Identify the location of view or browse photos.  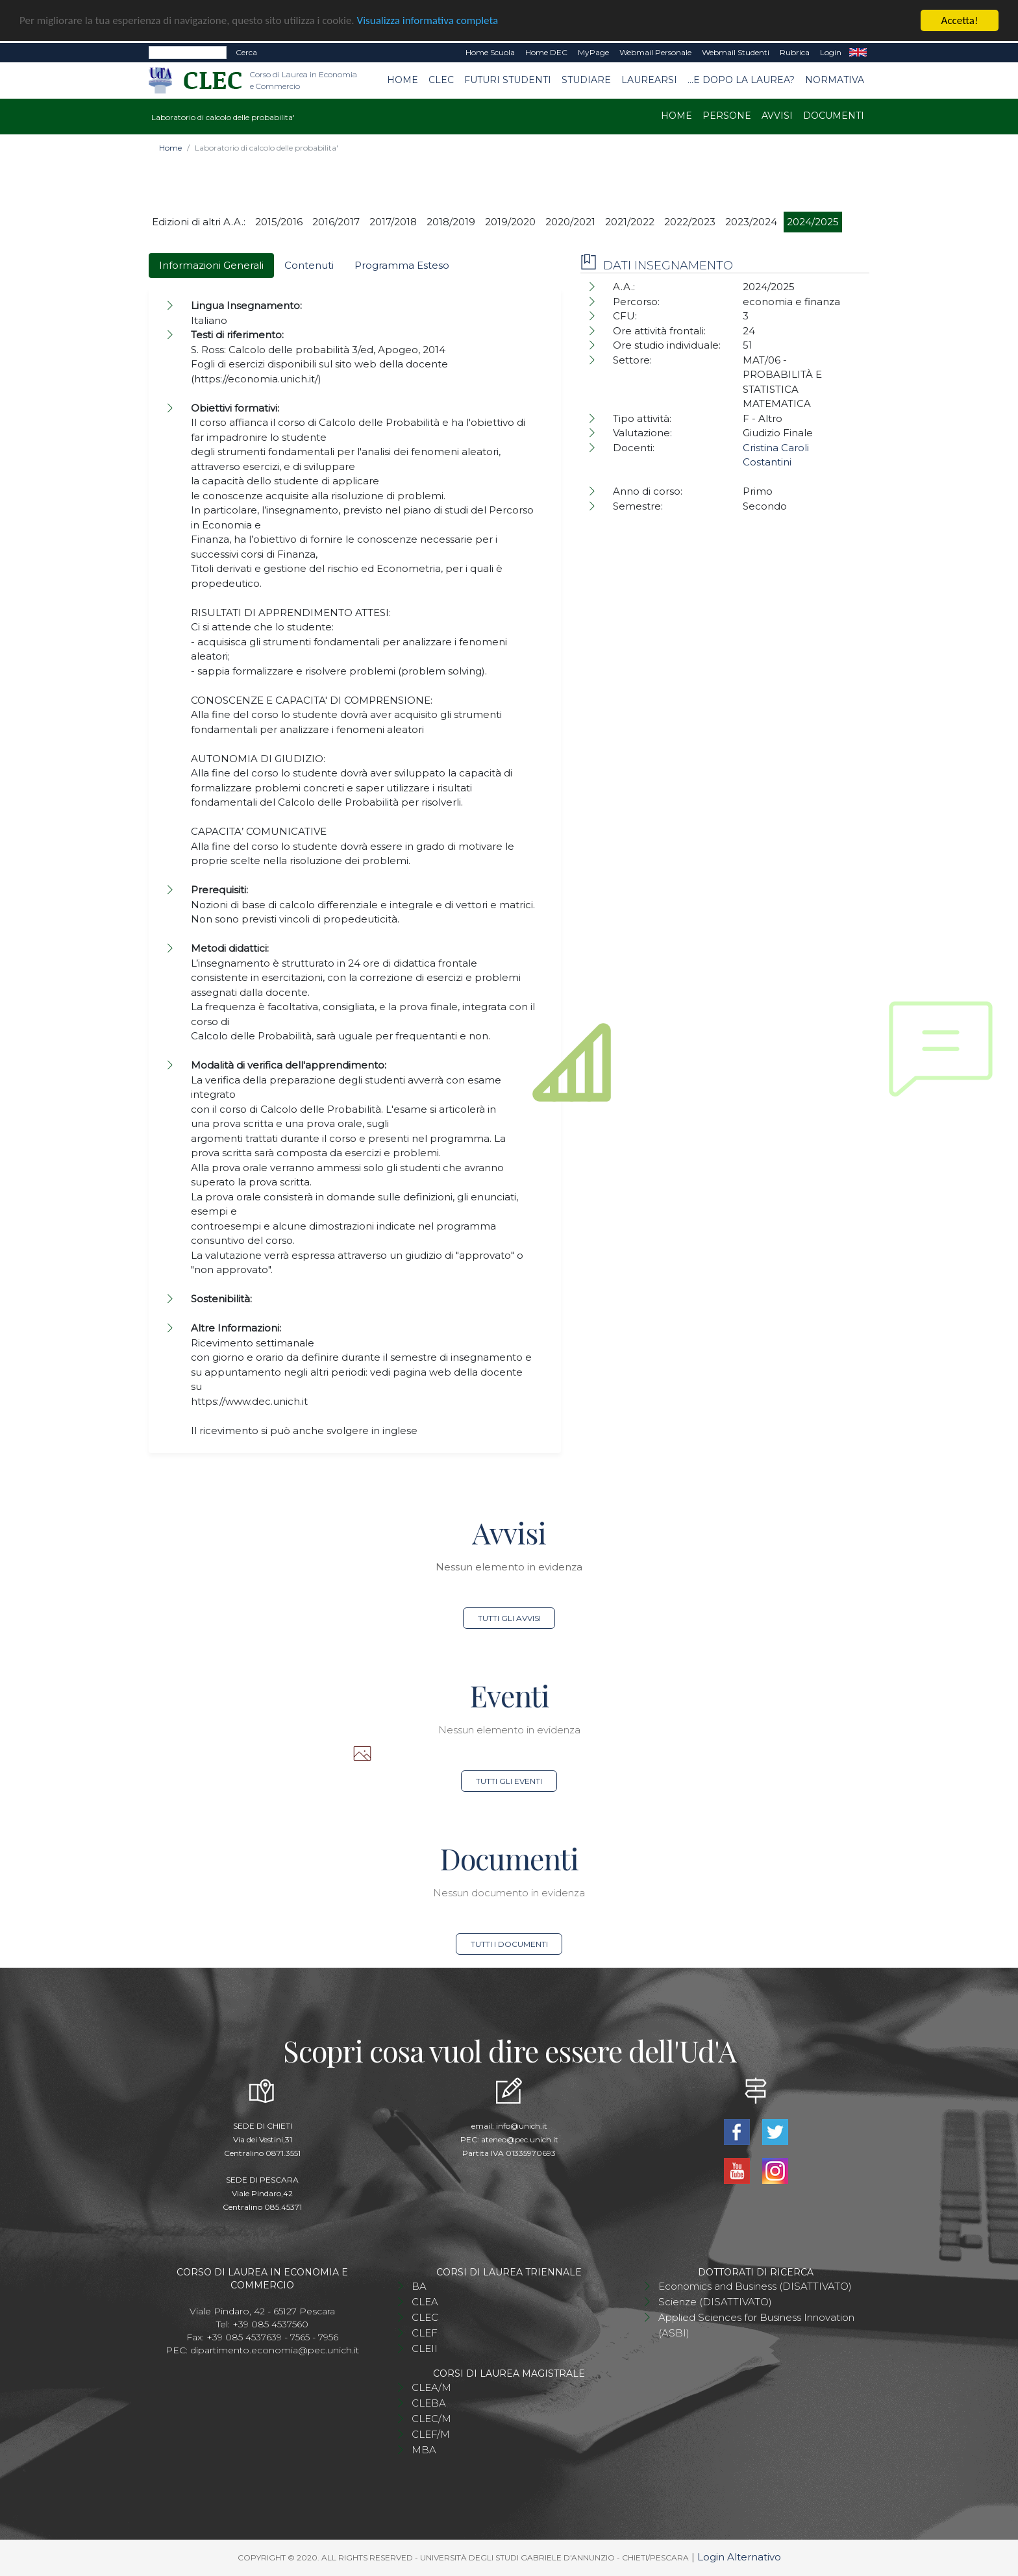
(362, 1753).